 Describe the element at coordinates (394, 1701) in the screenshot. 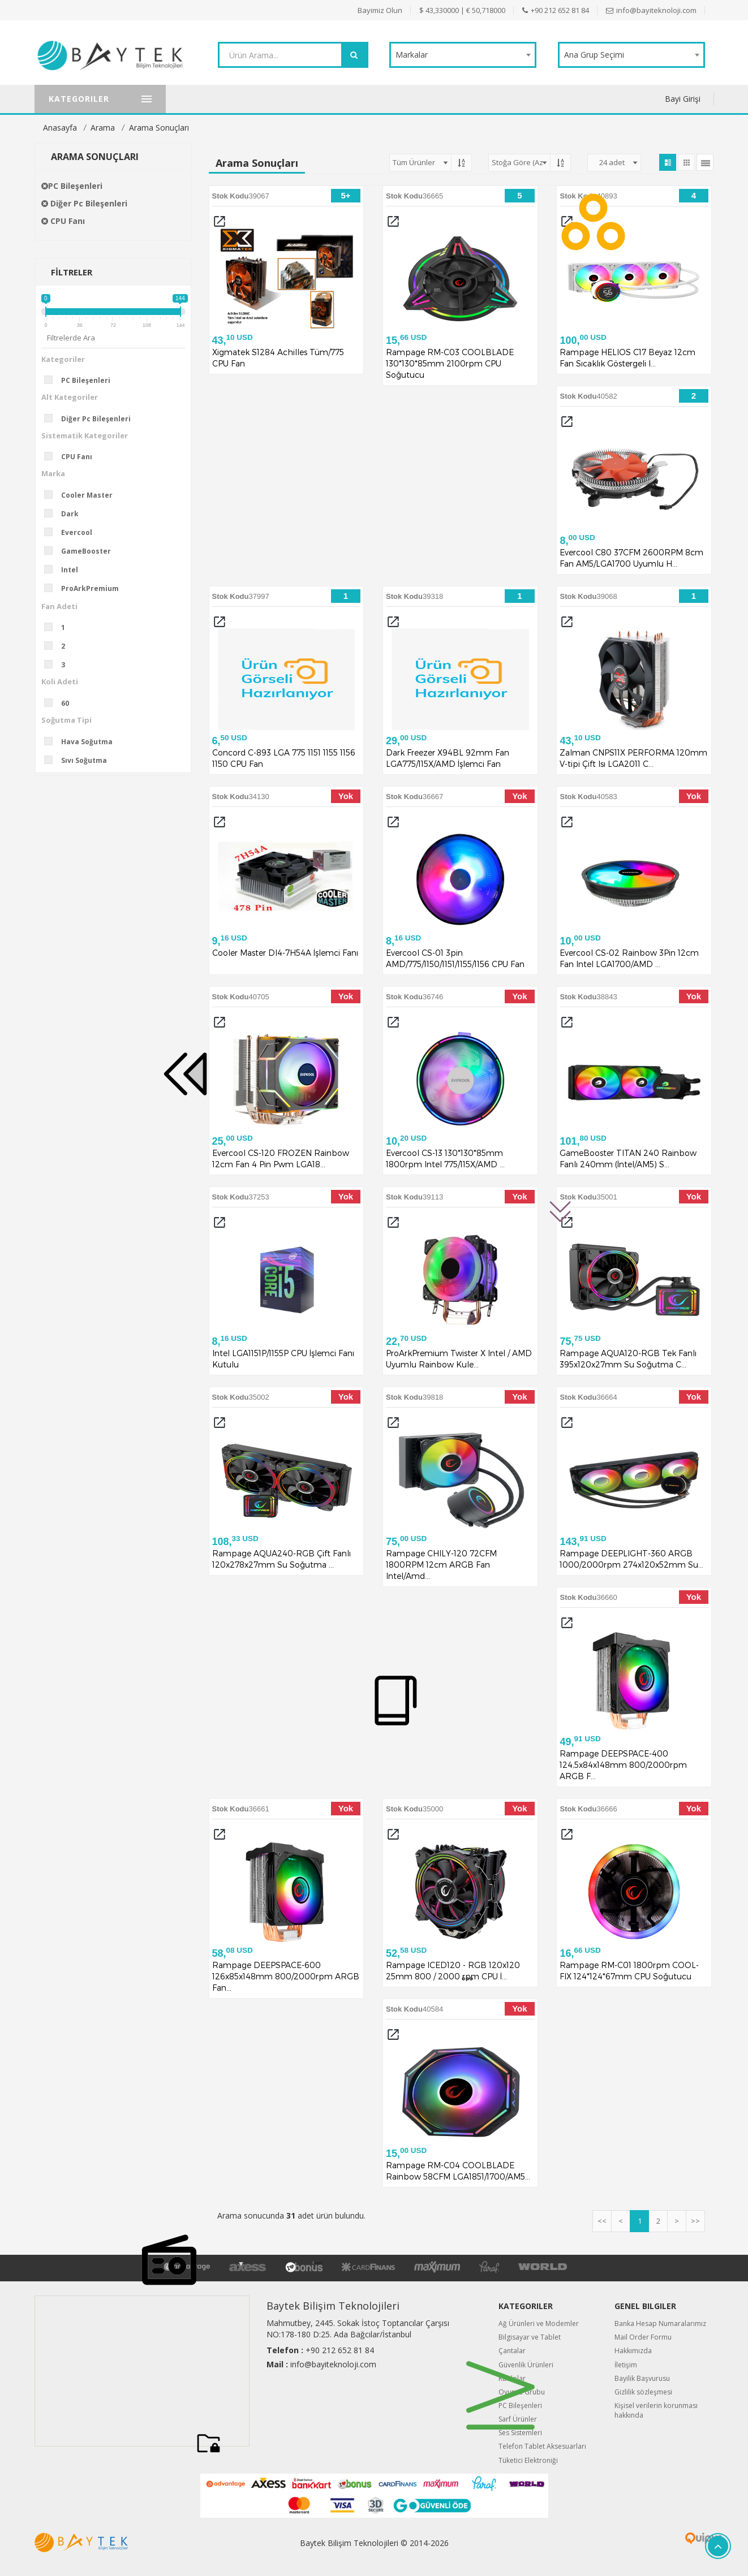

I see `view towel or linen amenities` at that location.